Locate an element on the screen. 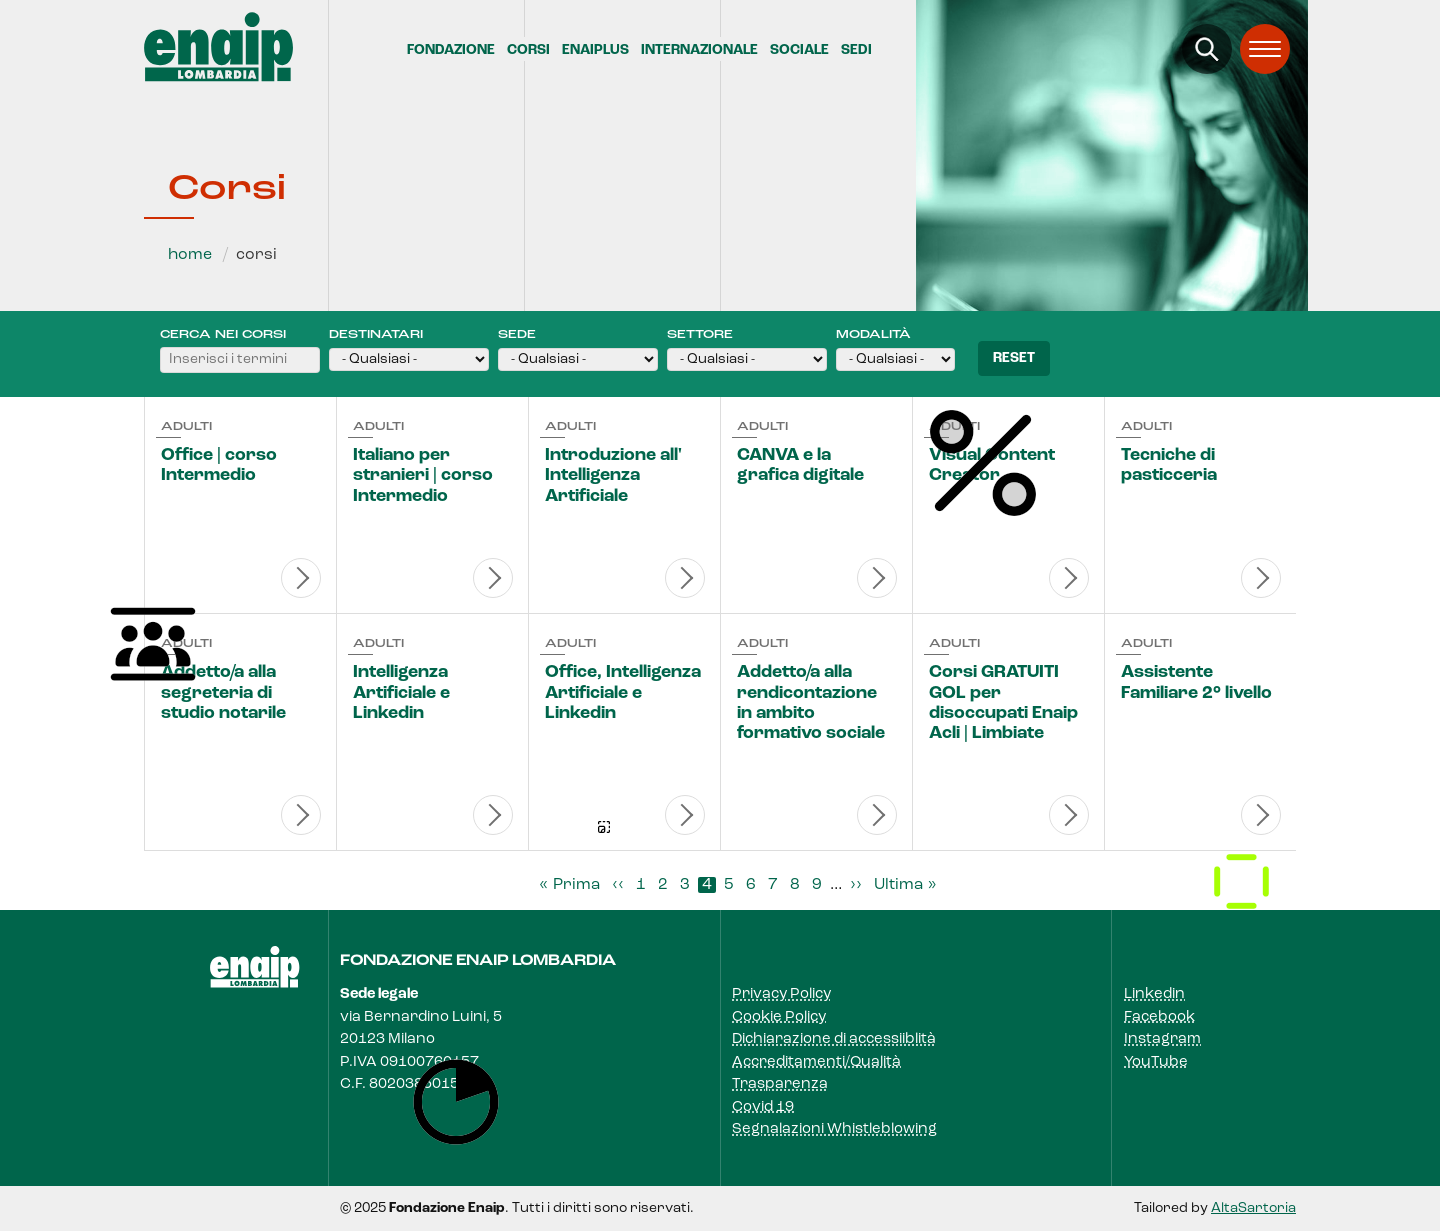  indicates 20% progress or completion is located at coordinates (456, 1102).